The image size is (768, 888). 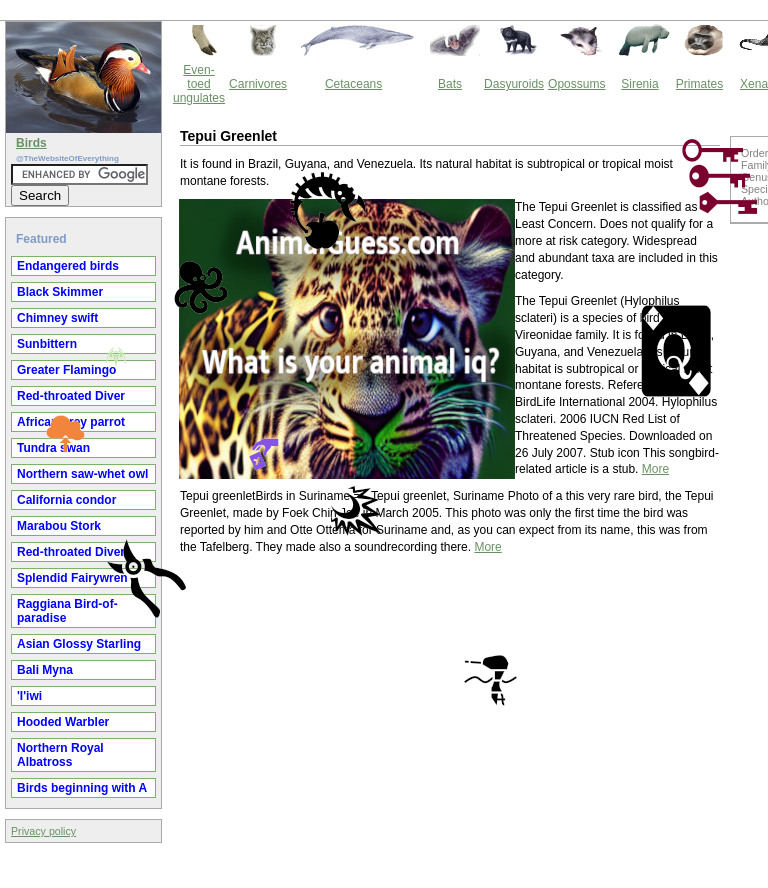 I want to click on queen of diamonds playing card, so click(x=676, y=351).